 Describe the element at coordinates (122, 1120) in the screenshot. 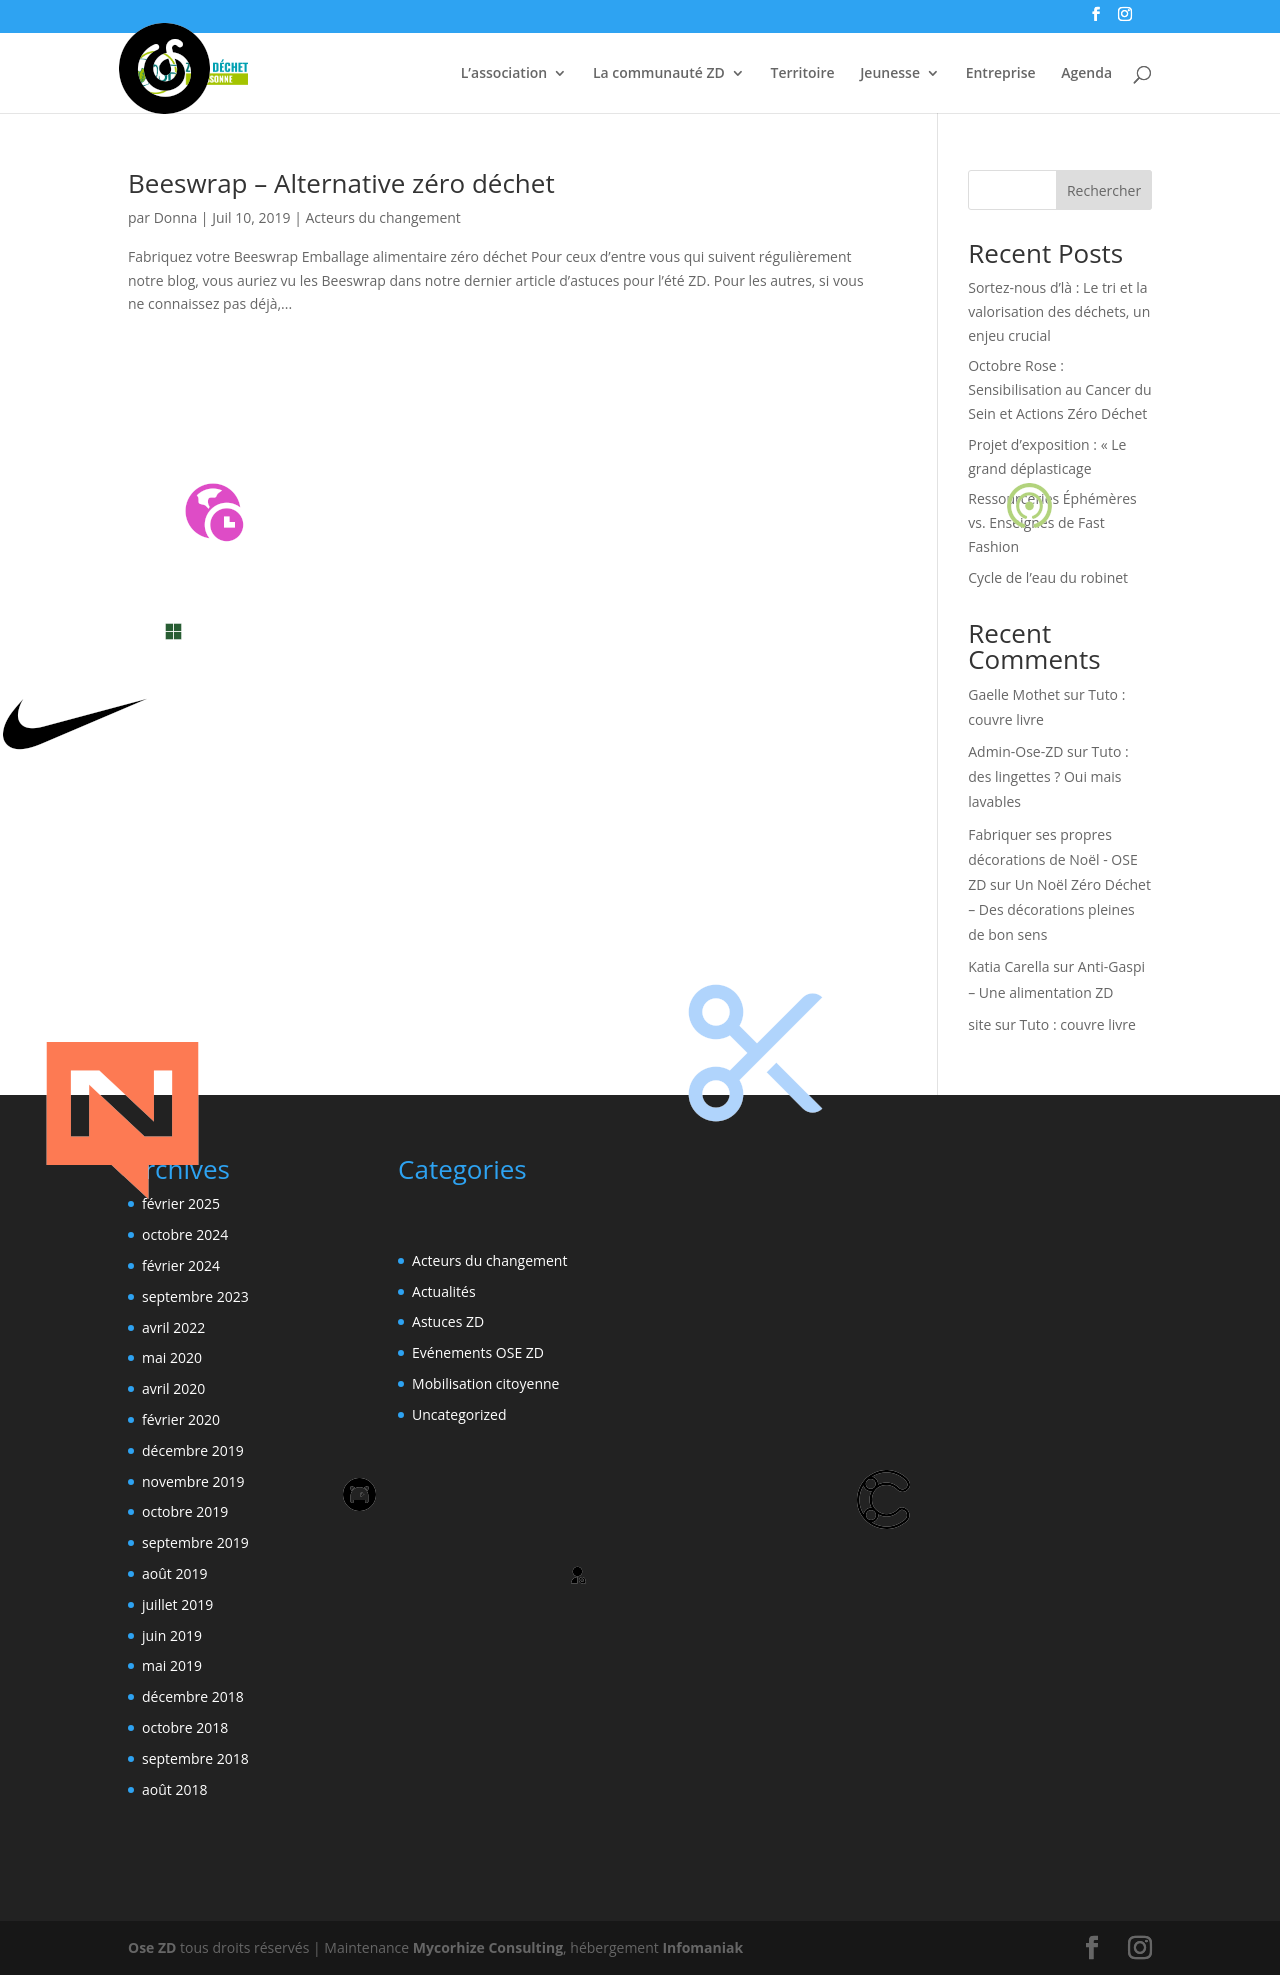

I see `NATS.io messaging system logo` at that location.